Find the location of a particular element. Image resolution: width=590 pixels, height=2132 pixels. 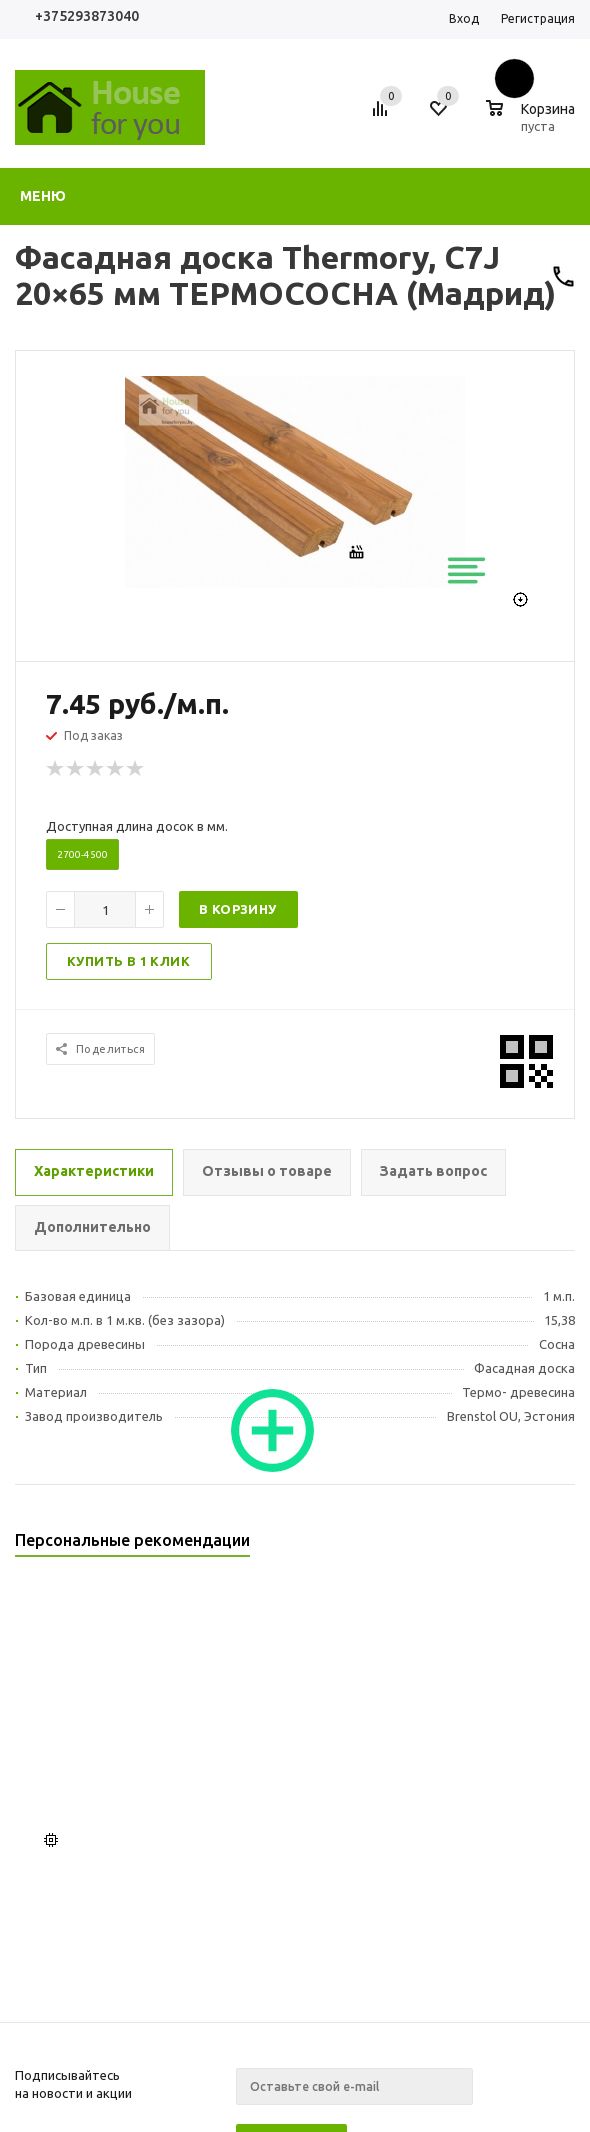

align text to the left is located at coordinates (466, 570).